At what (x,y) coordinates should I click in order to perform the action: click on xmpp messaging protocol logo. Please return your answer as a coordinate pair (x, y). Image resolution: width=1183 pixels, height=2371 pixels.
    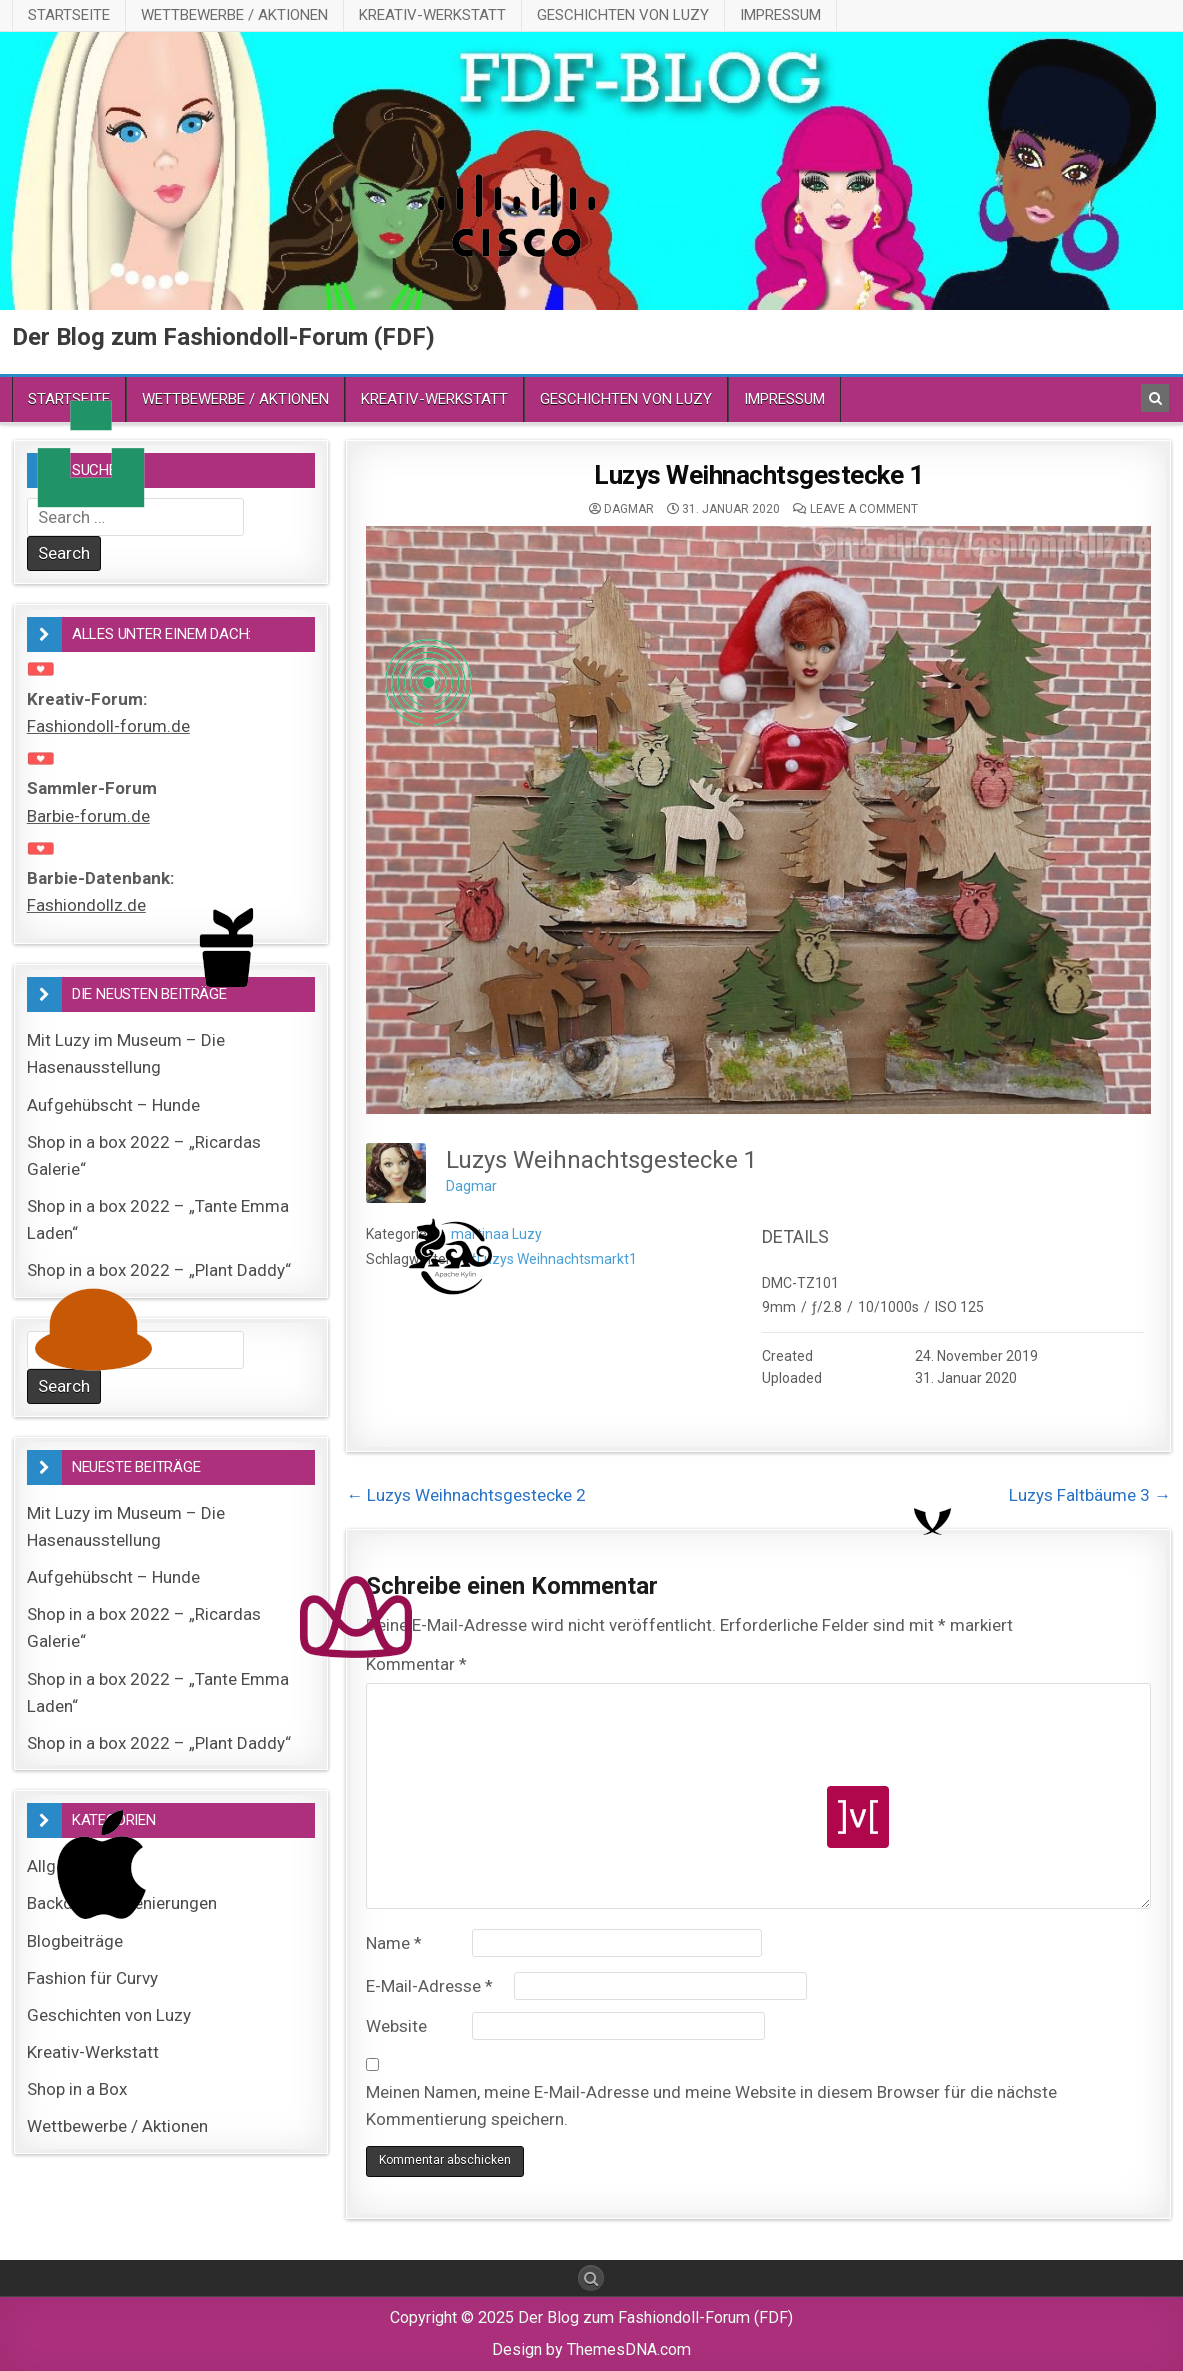
    Looking at the image, I should click on (932, 1521).